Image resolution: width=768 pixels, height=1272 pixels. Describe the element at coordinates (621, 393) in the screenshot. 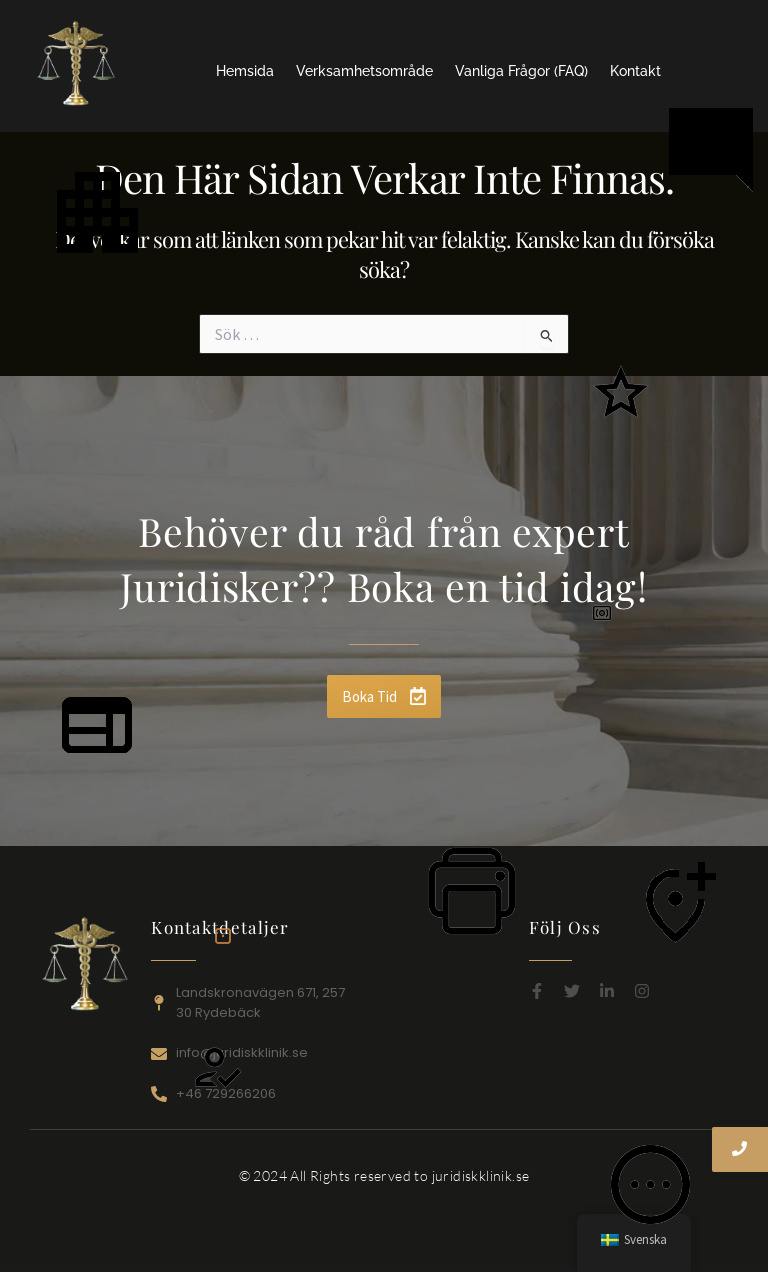

I see `add item to favorites` at that location.